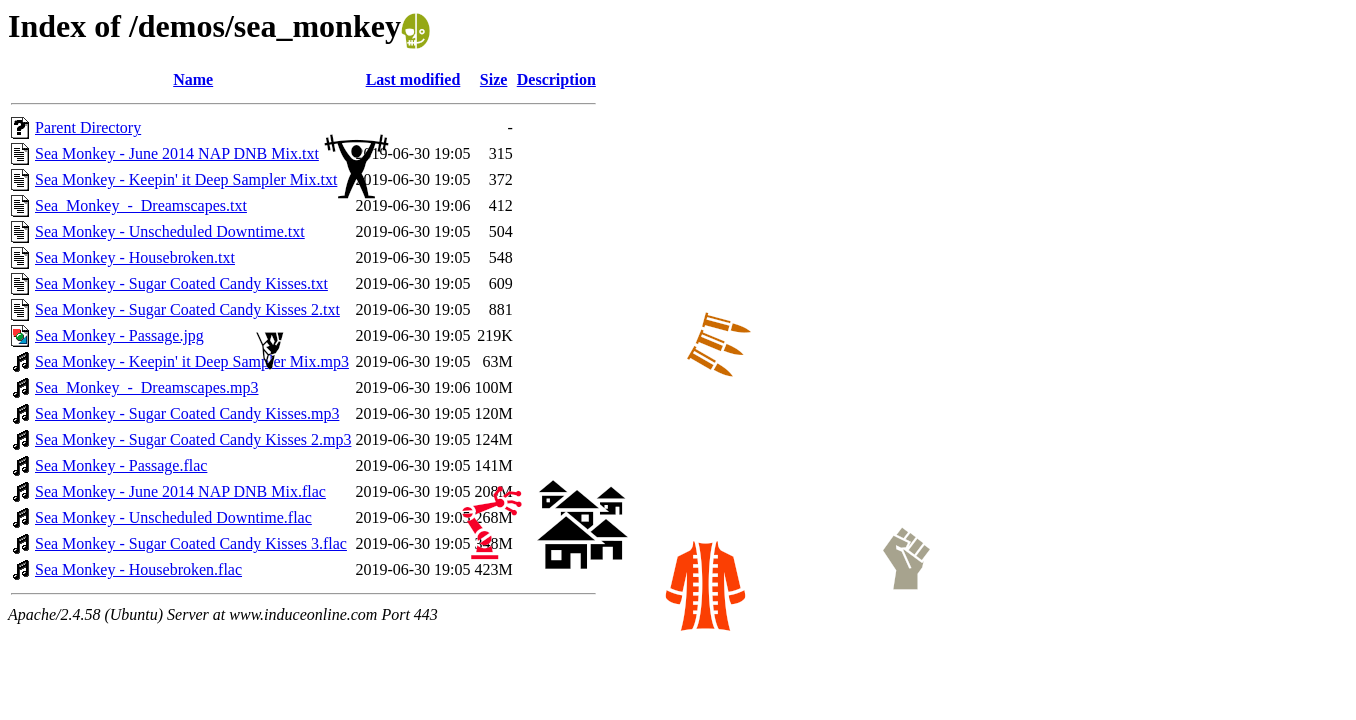  What do you see at coordinates (705, 584) in the screenshot?
I see `select pirate costume or outfit` at bounding box center [705, 584].